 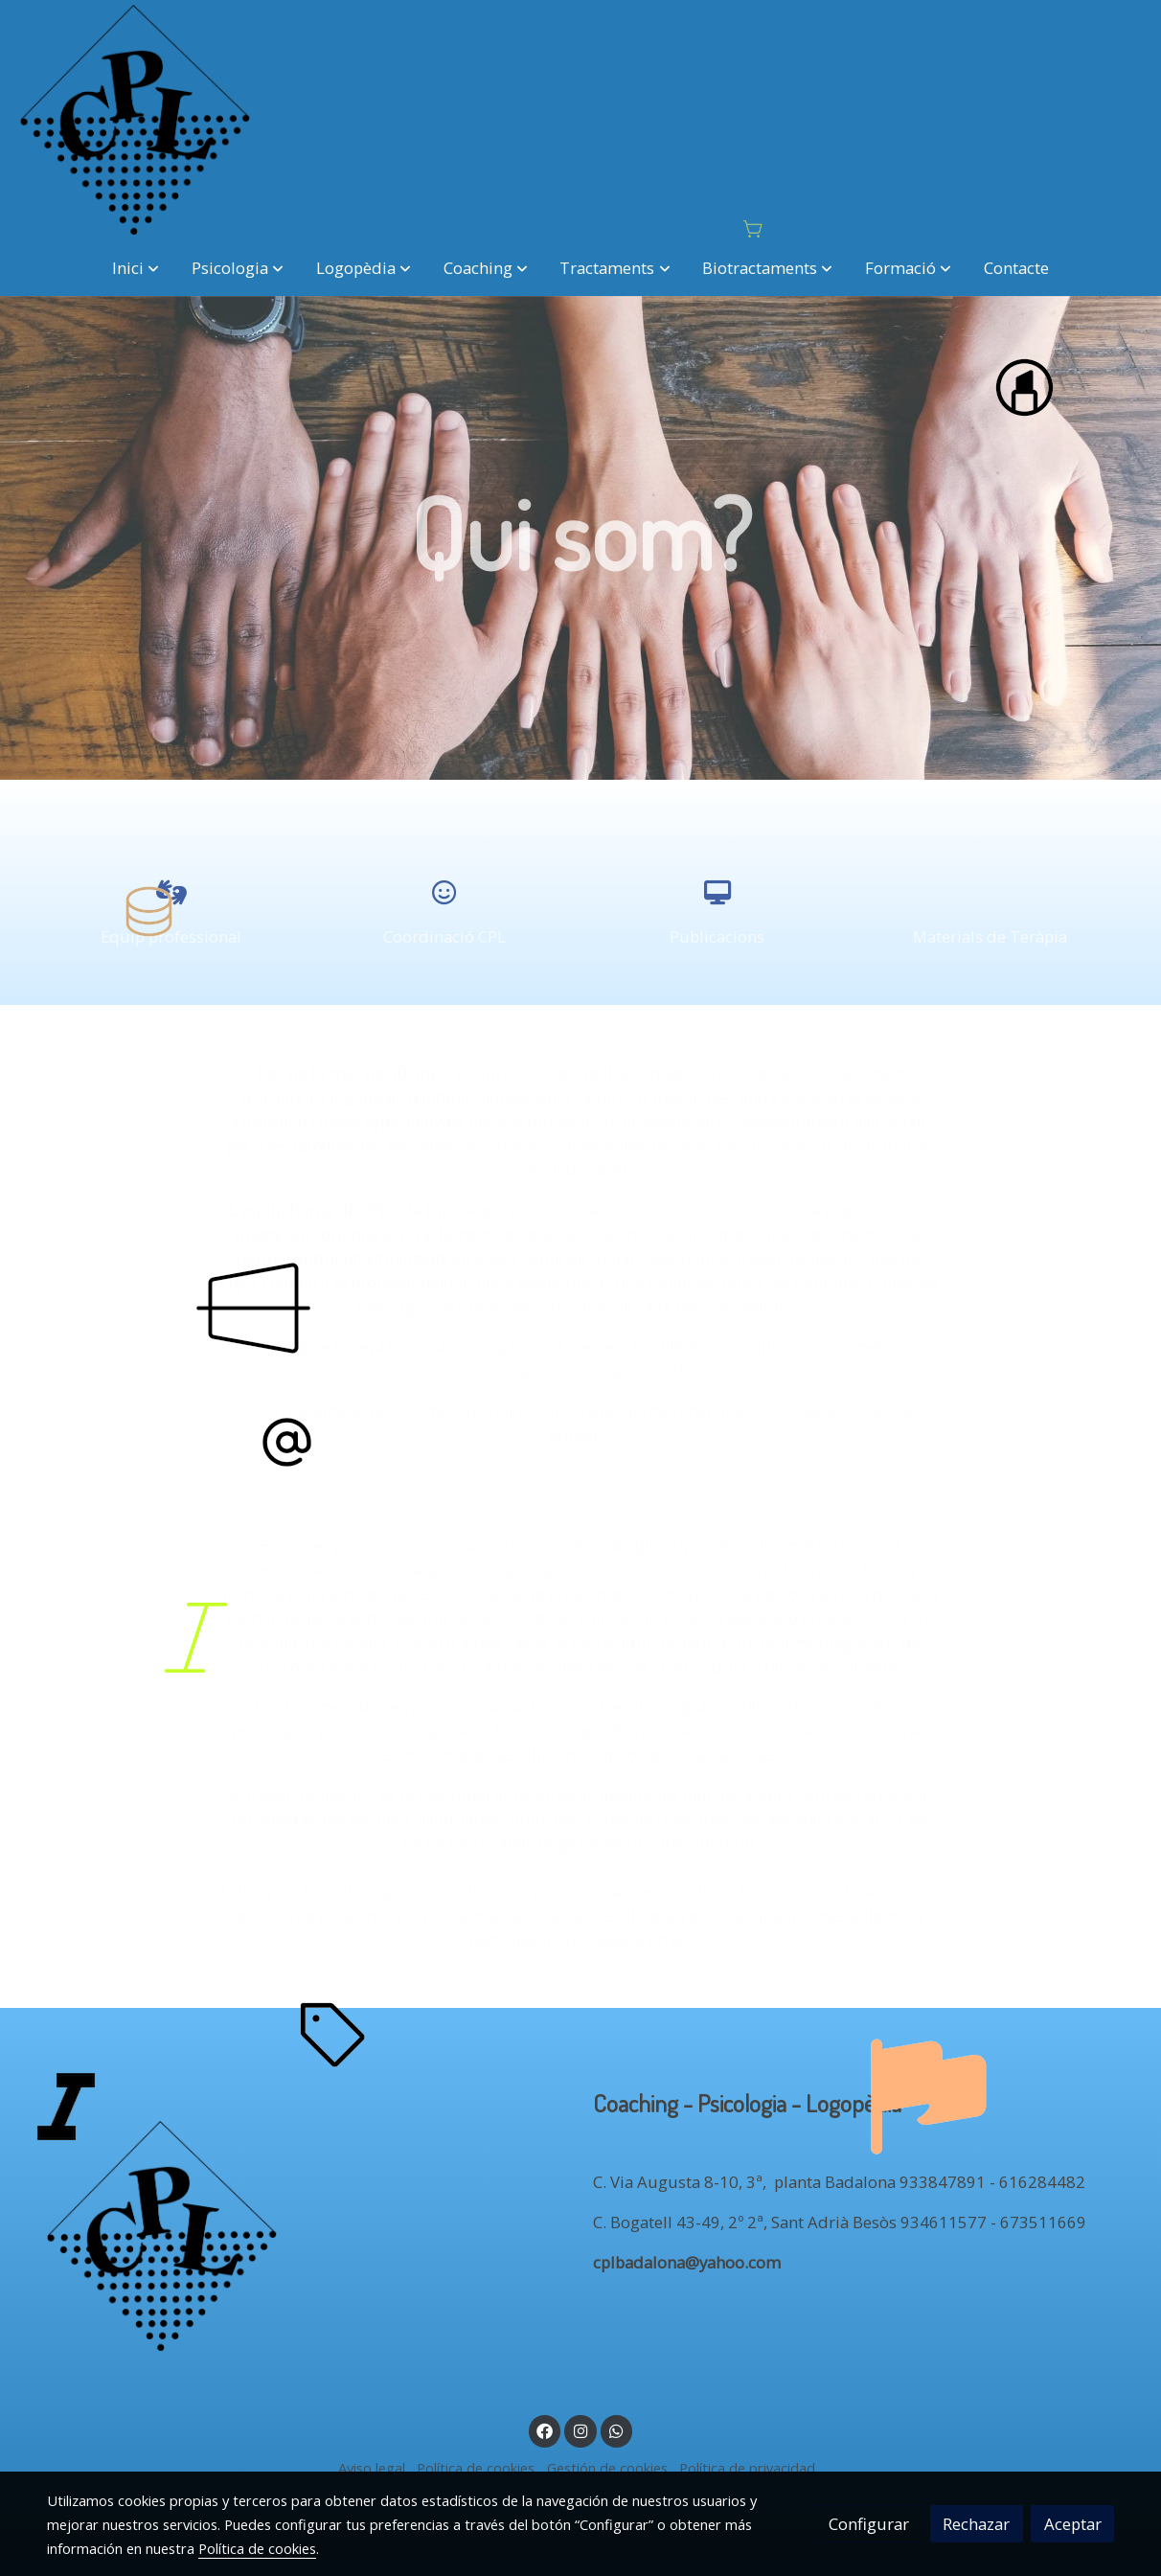 What do you see at coordinates (286, 1442) in the screenshot?
I see `mention a user in a post or comment` at bounding box center [286, 1442].